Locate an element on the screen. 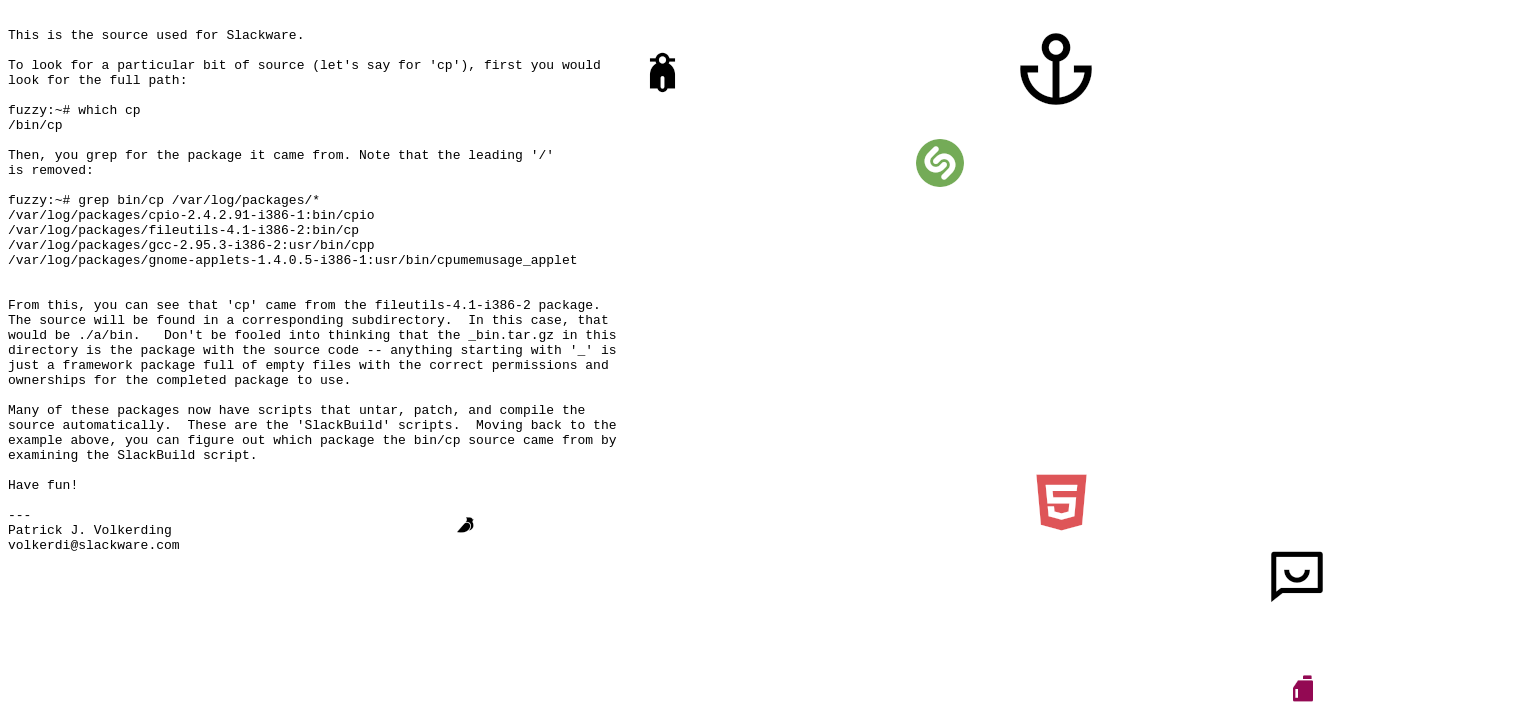 Image resolution: width=1523 pixels, height=720 pixels. select e-bike as transportation mode is located at coordinates (662, 72).